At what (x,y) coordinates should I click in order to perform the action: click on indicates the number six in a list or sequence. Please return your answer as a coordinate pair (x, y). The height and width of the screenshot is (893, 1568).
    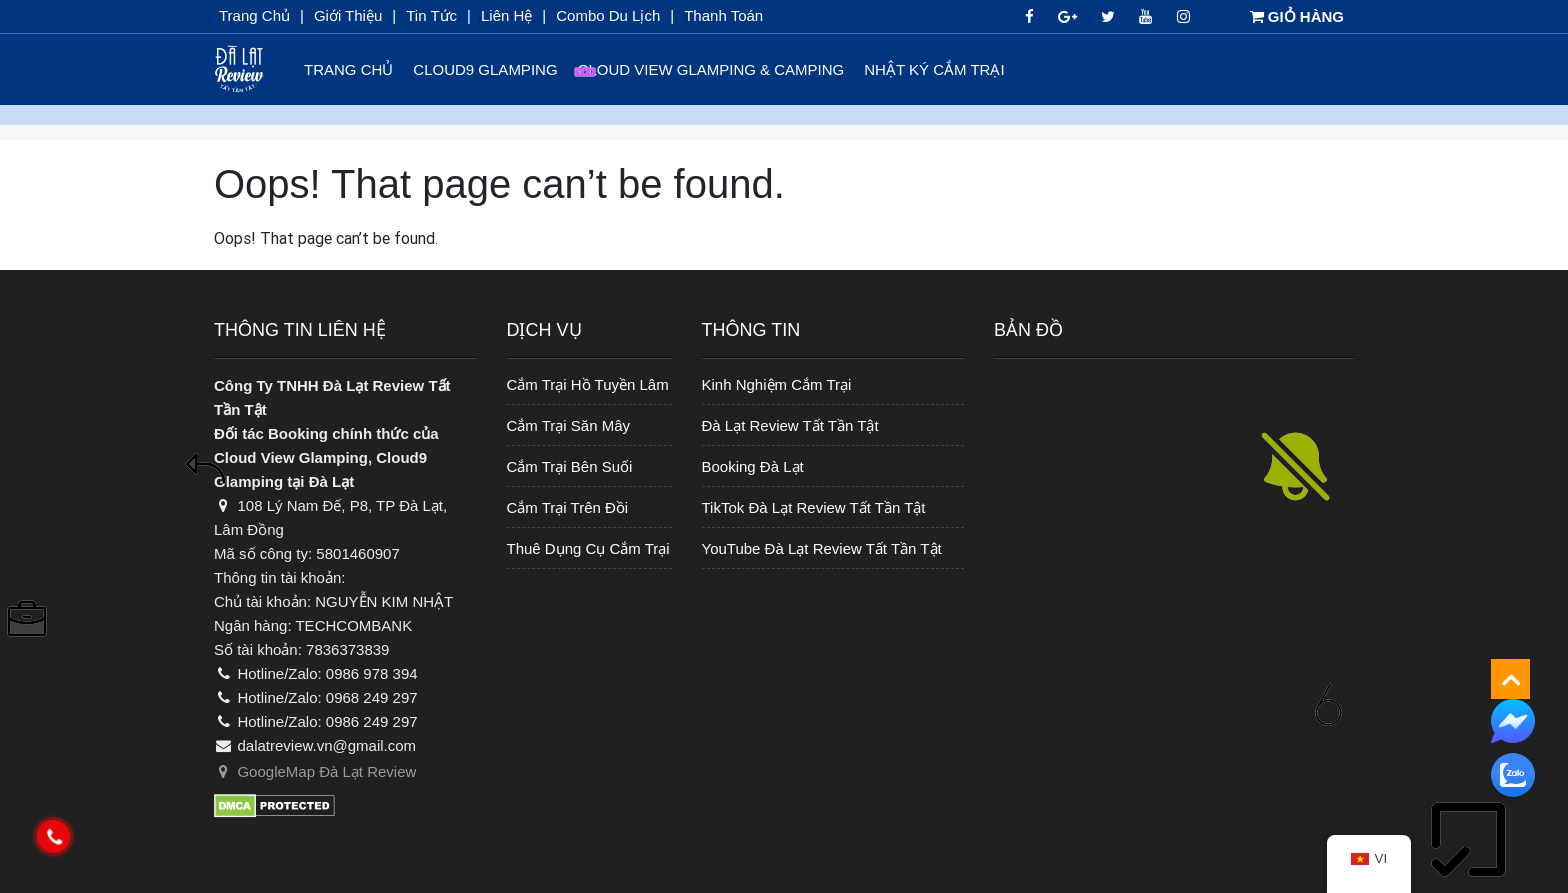
    Looking at the image, I should click on (1328, 704).